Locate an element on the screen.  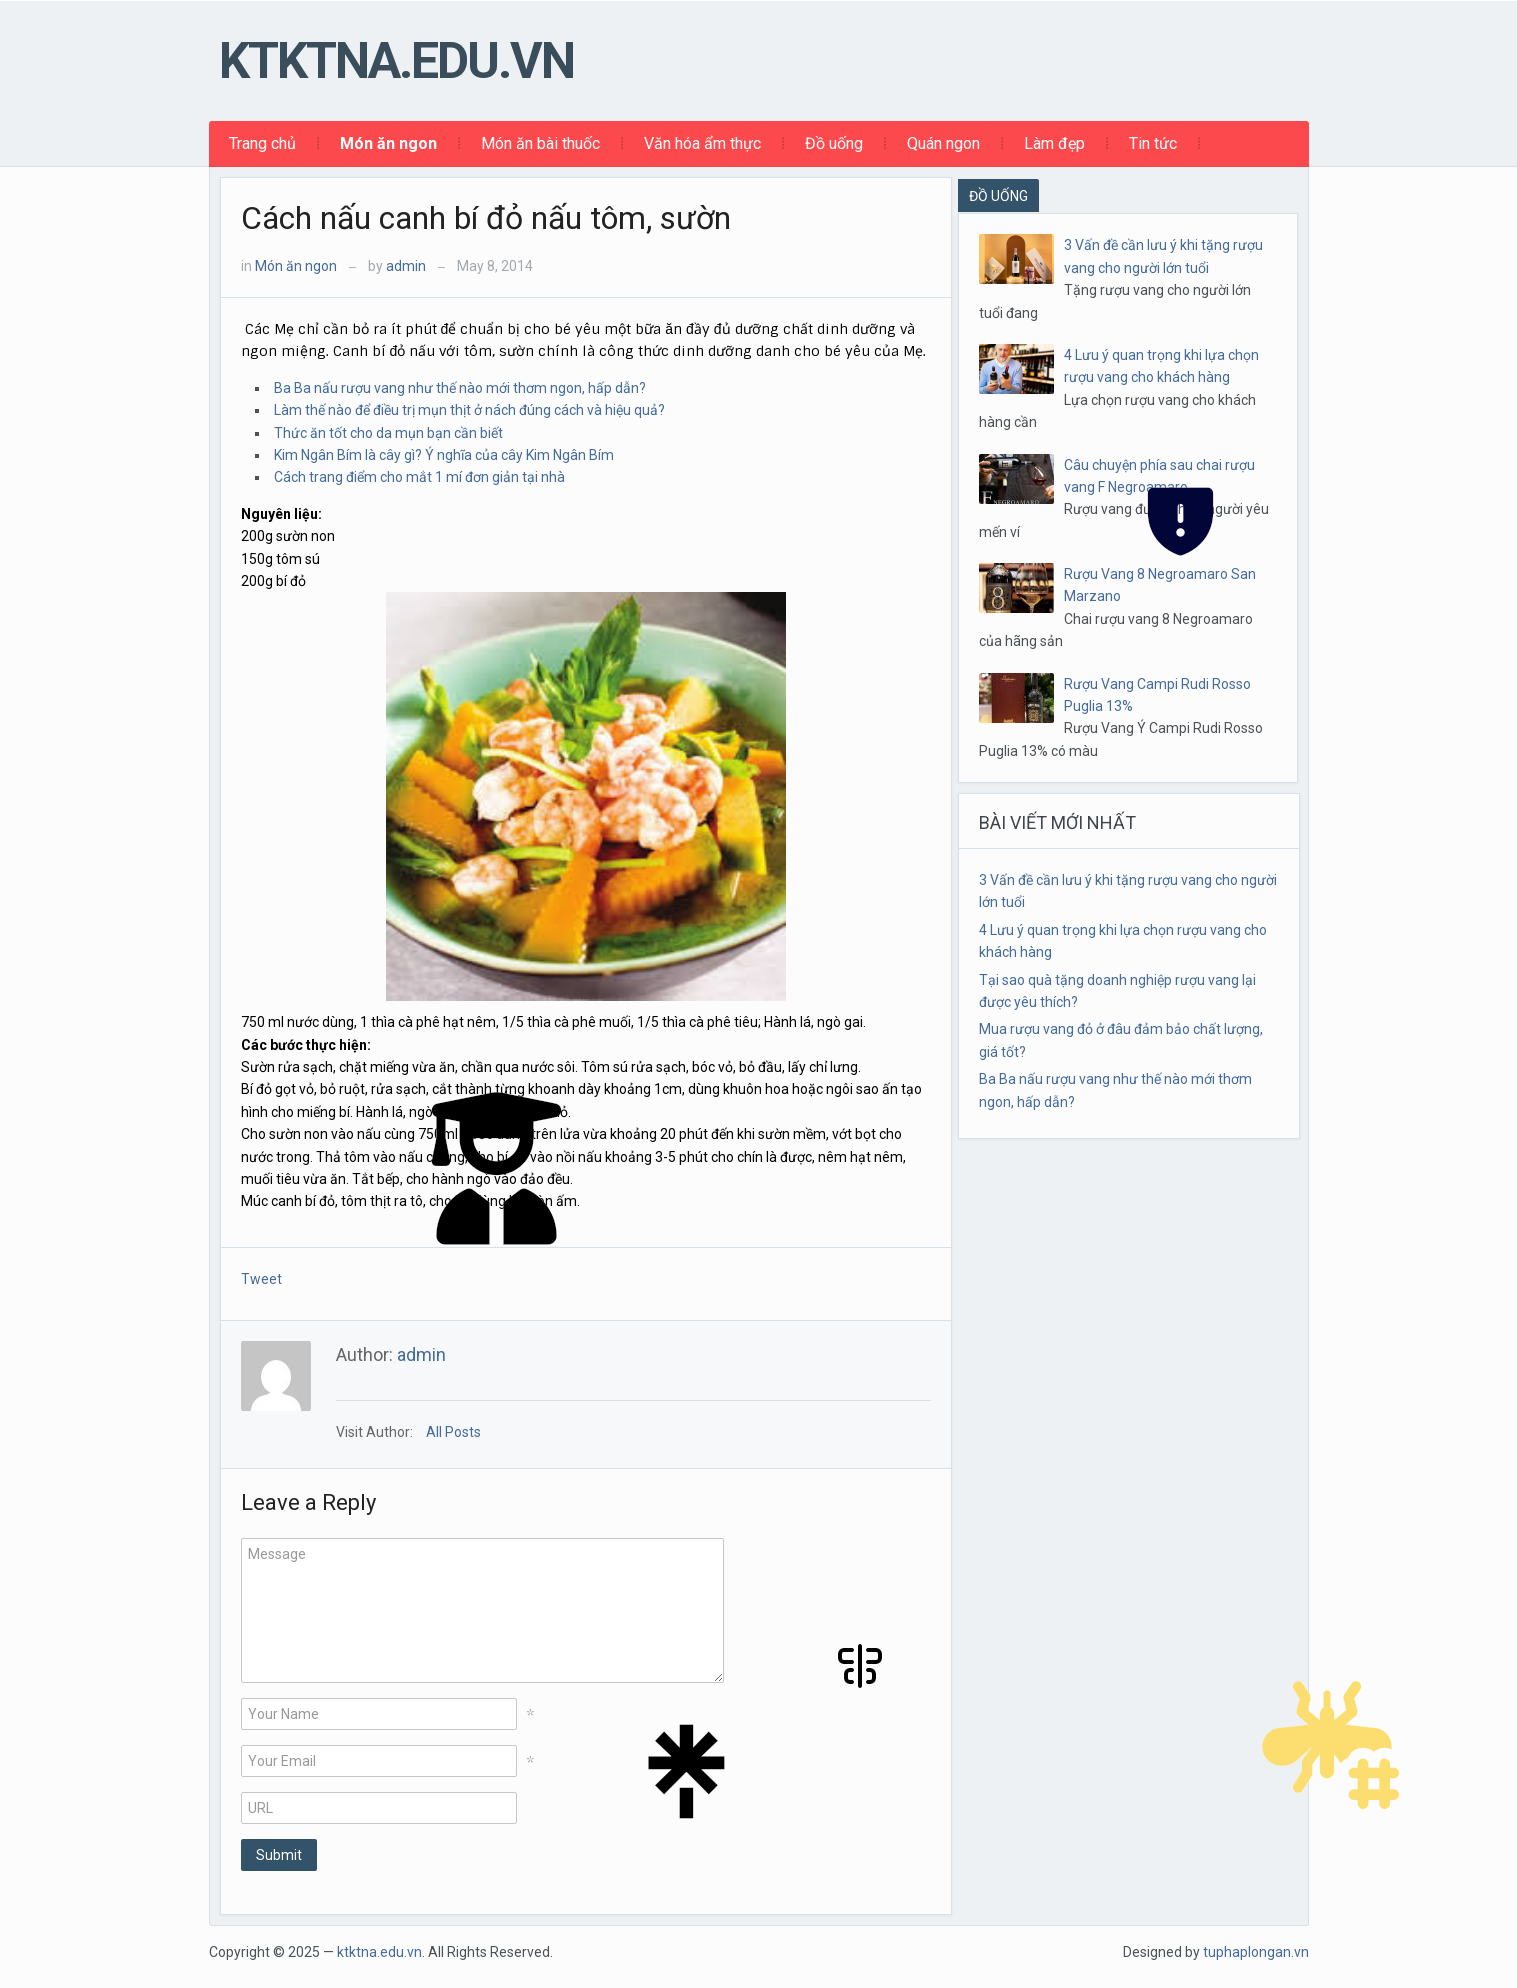
mosquito protection or pest control settings is located at coordinates (1327, 1737).